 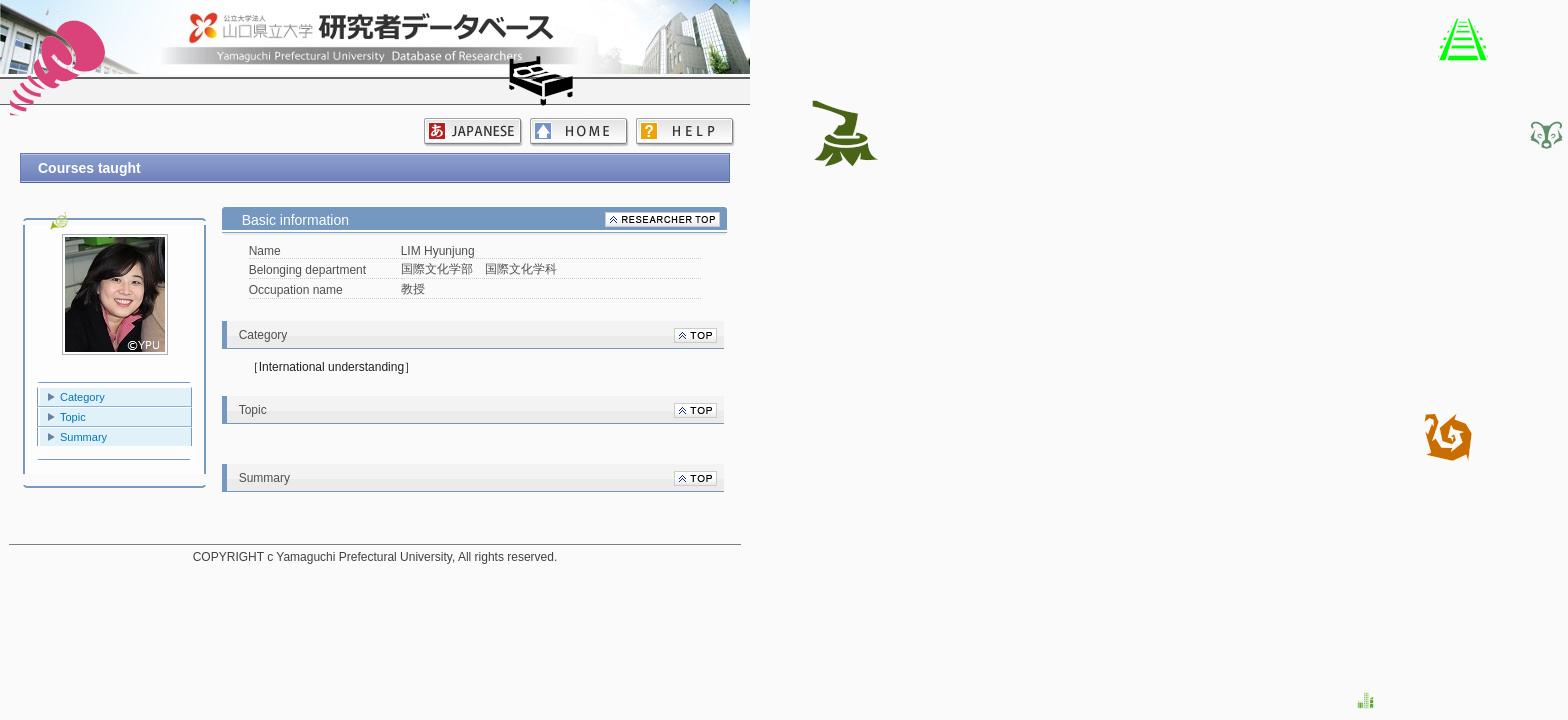 What do you see at coordinates (1546, 134) in the screenshot?
I see `badger character or mascot icon` at bounding box center [1546, 134].